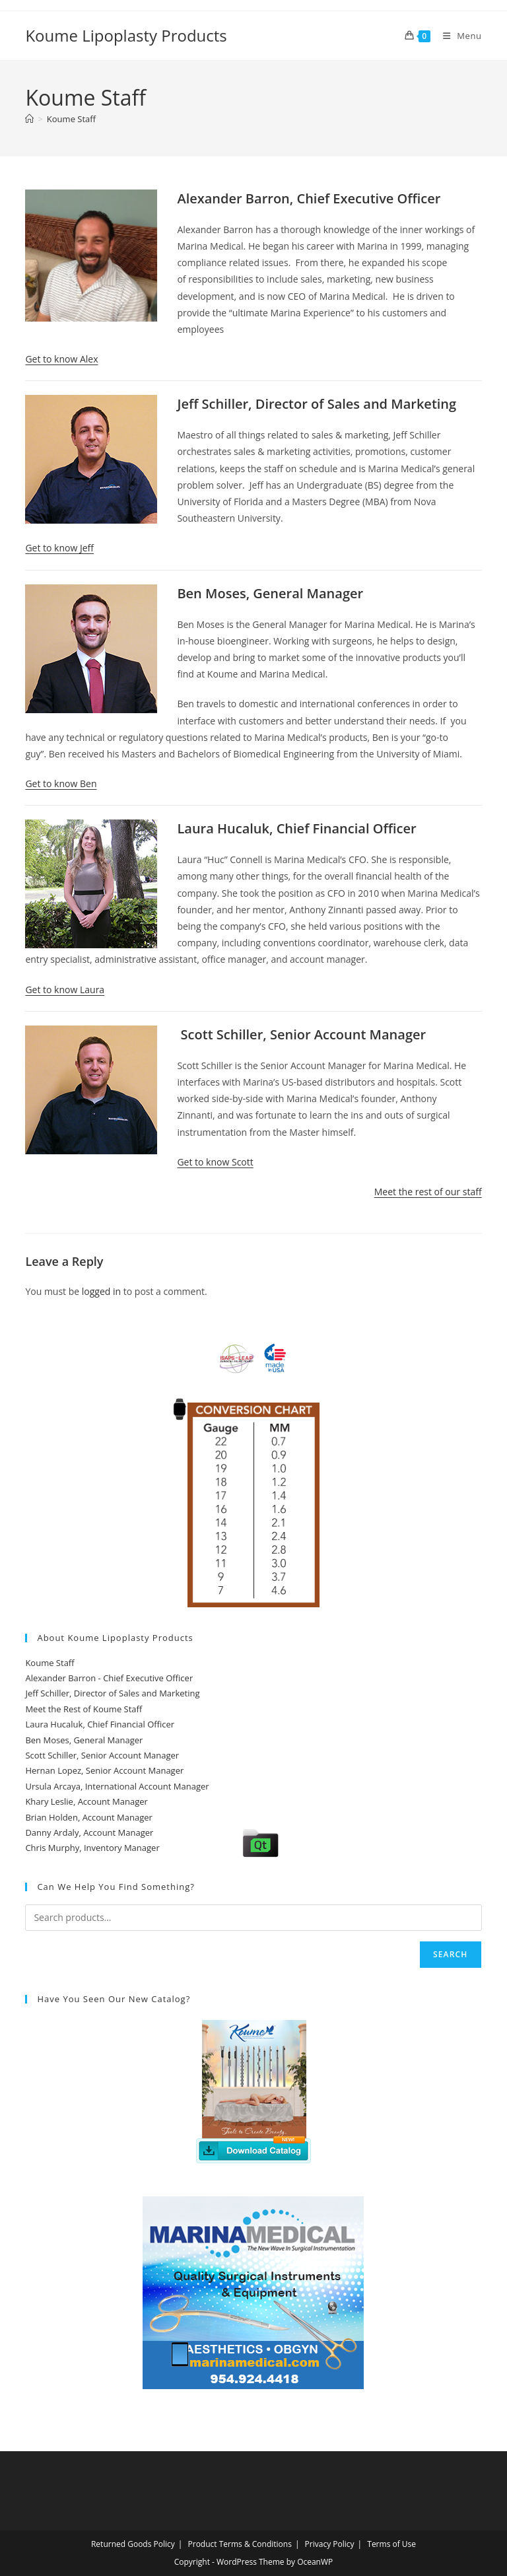 This screenshot has width=507, height=2576. I want to click on iPad device connected to this computer, so click(180, 2354).